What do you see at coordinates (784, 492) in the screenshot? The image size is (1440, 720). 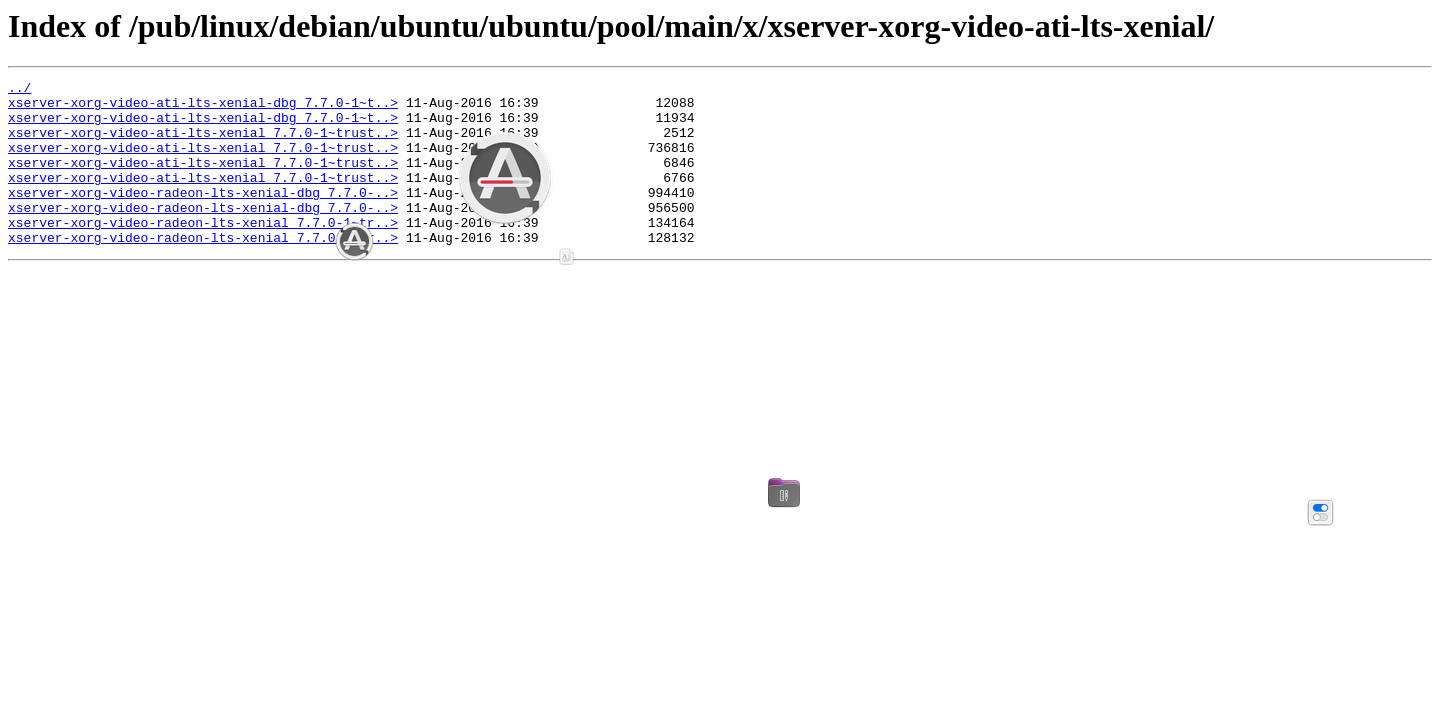 I see `open your templates folder` at bounding box center [784, 492].